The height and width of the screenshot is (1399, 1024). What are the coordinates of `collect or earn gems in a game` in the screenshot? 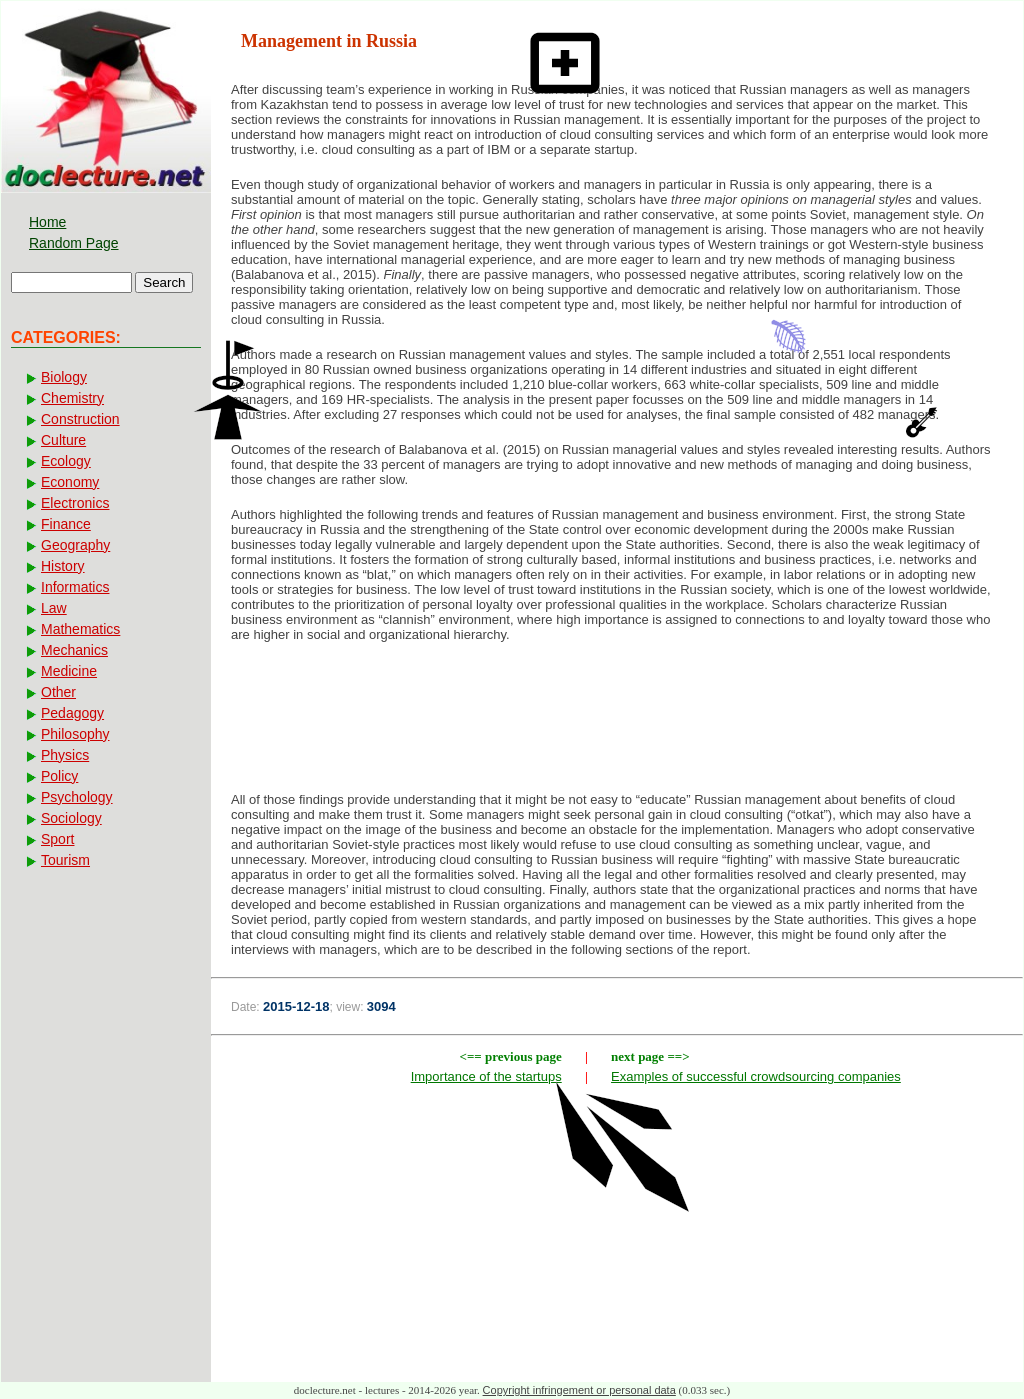 It's located at (621, 1145).